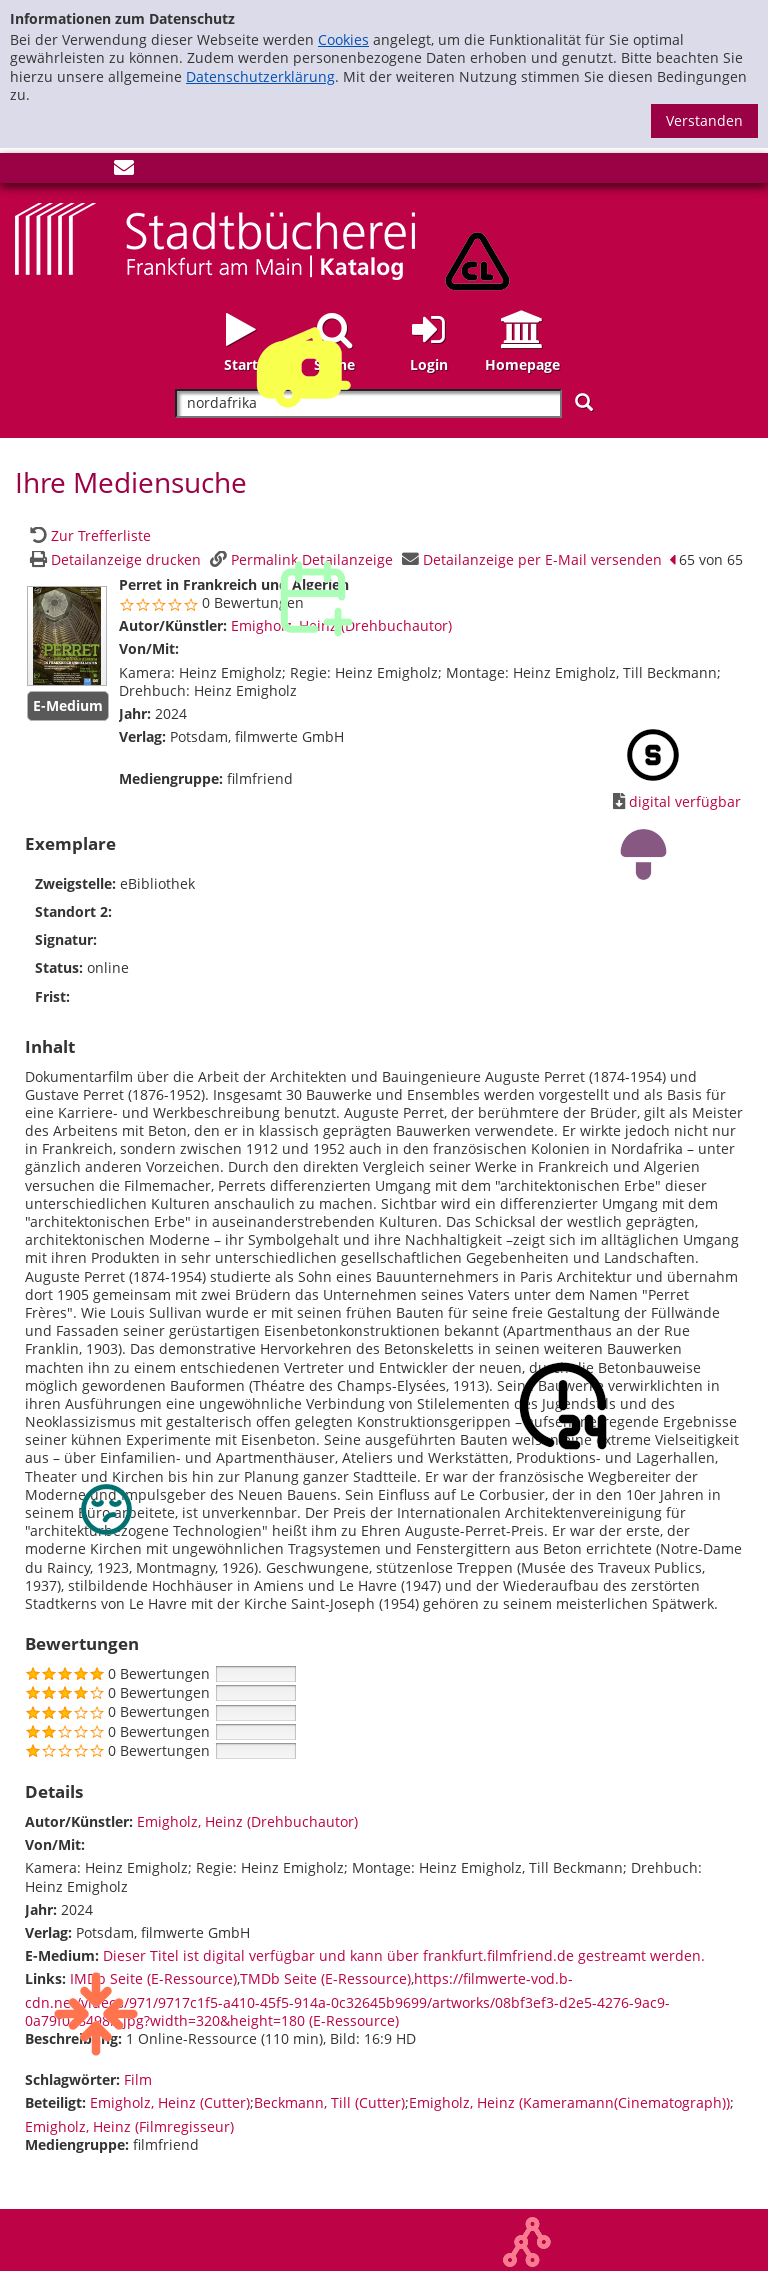 The width and height of the screenshot is (768, 2271). Describe the element at coordinates (301, 367) in the screenshot. I see `access caravan or RV rental options` at that location.